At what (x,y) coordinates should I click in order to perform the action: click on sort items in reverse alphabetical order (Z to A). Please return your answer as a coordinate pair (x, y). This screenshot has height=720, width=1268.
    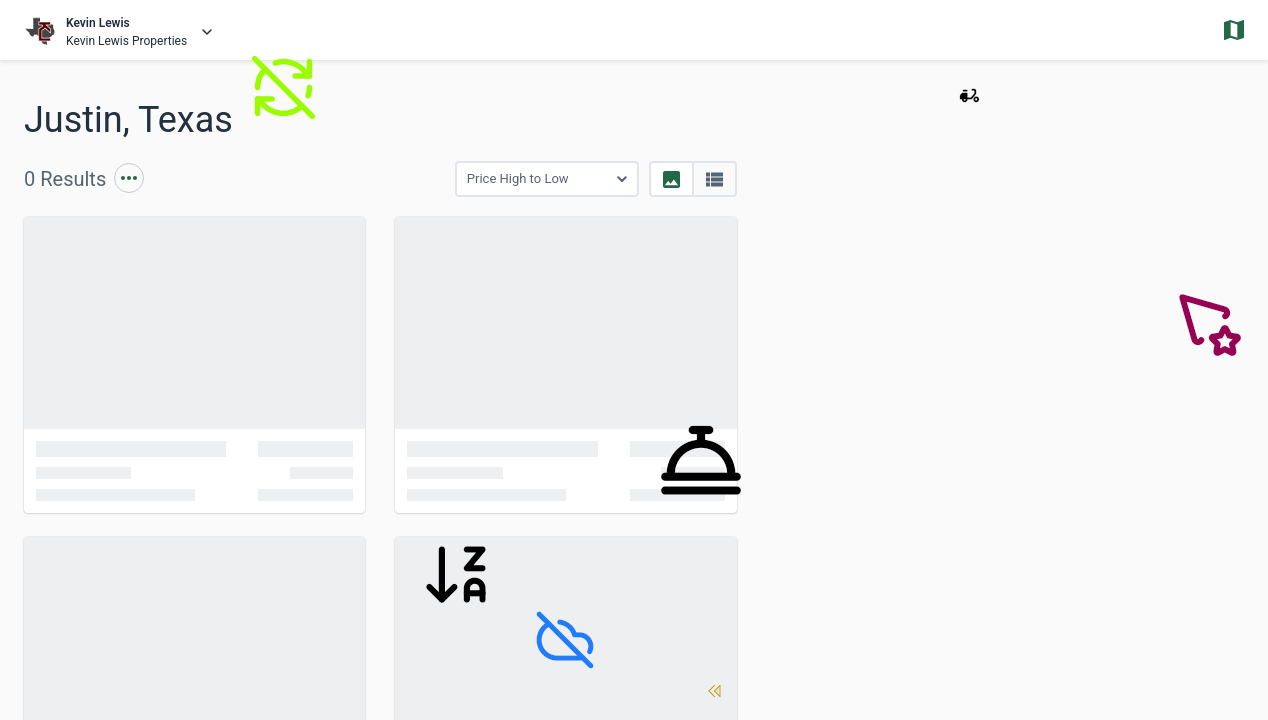
    Looking at the image, I should click on (457, 574).